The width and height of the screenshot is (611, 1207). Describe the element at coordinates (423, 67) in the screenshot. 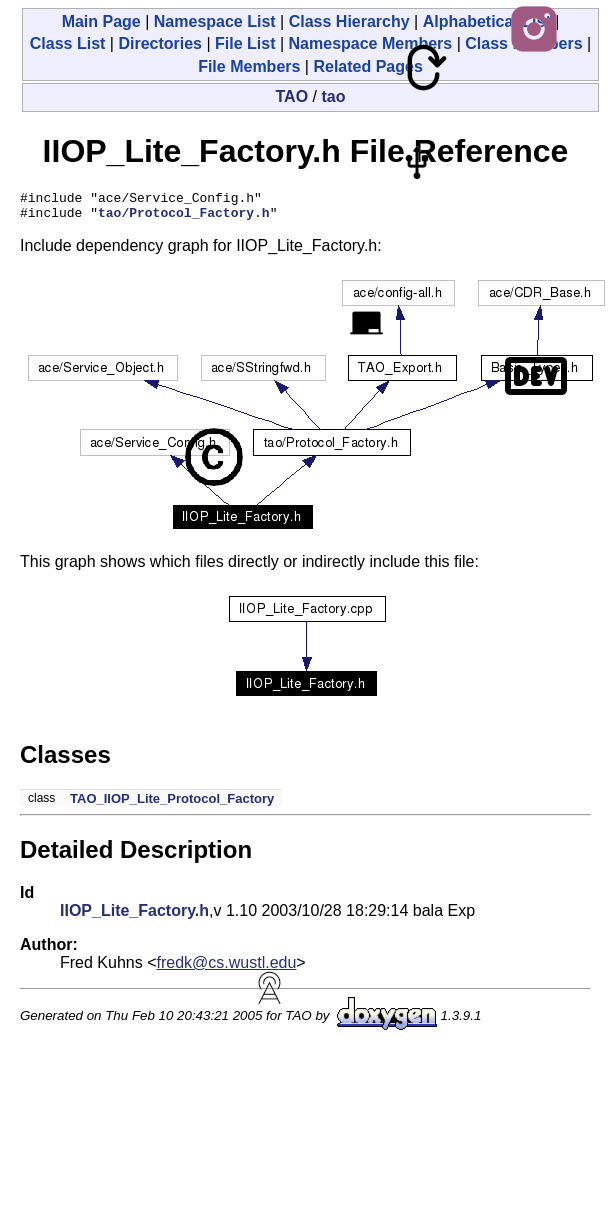

I see `refresh or reload content` at that location.